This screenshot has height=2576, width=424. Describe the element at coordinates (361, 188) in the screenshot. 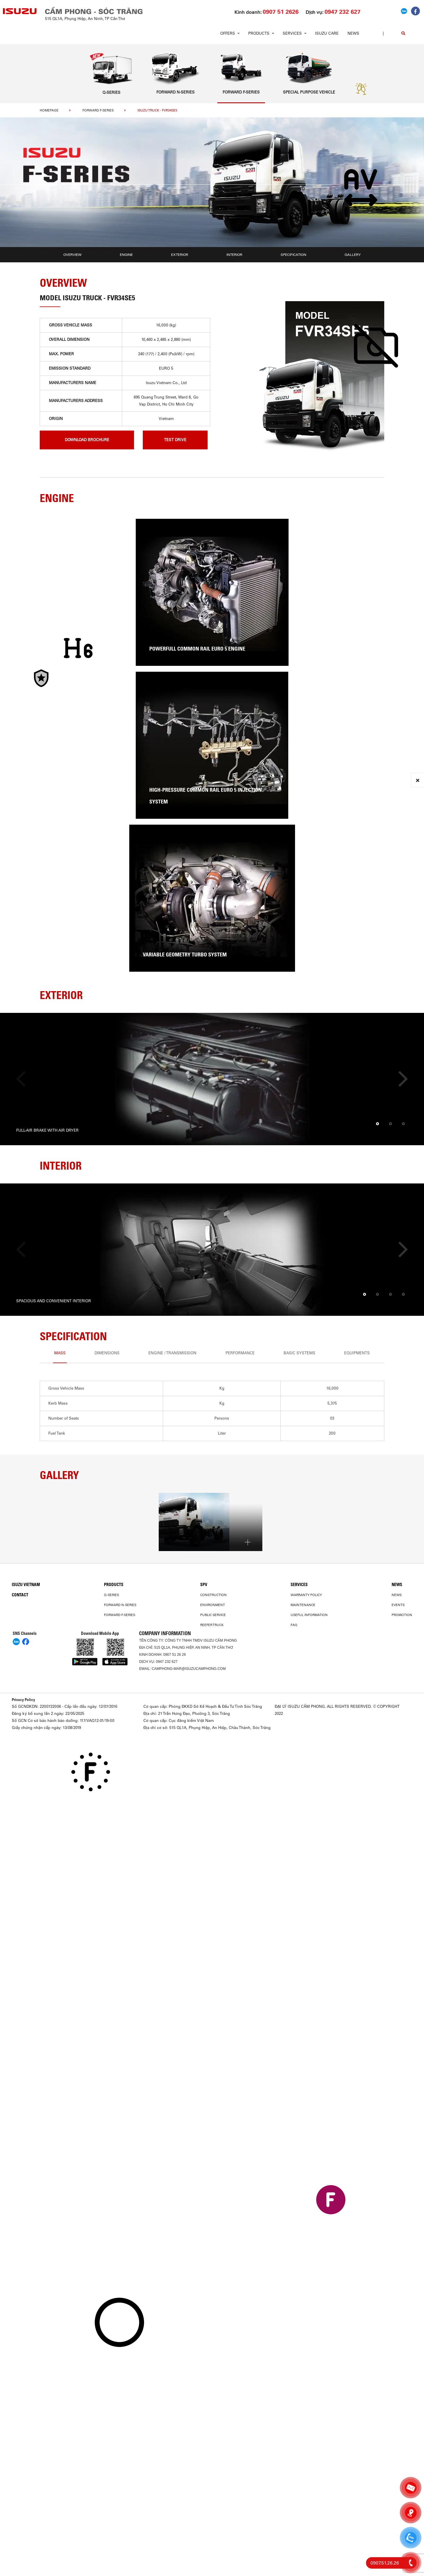

I see `adjust letter spacing in text` at that location.